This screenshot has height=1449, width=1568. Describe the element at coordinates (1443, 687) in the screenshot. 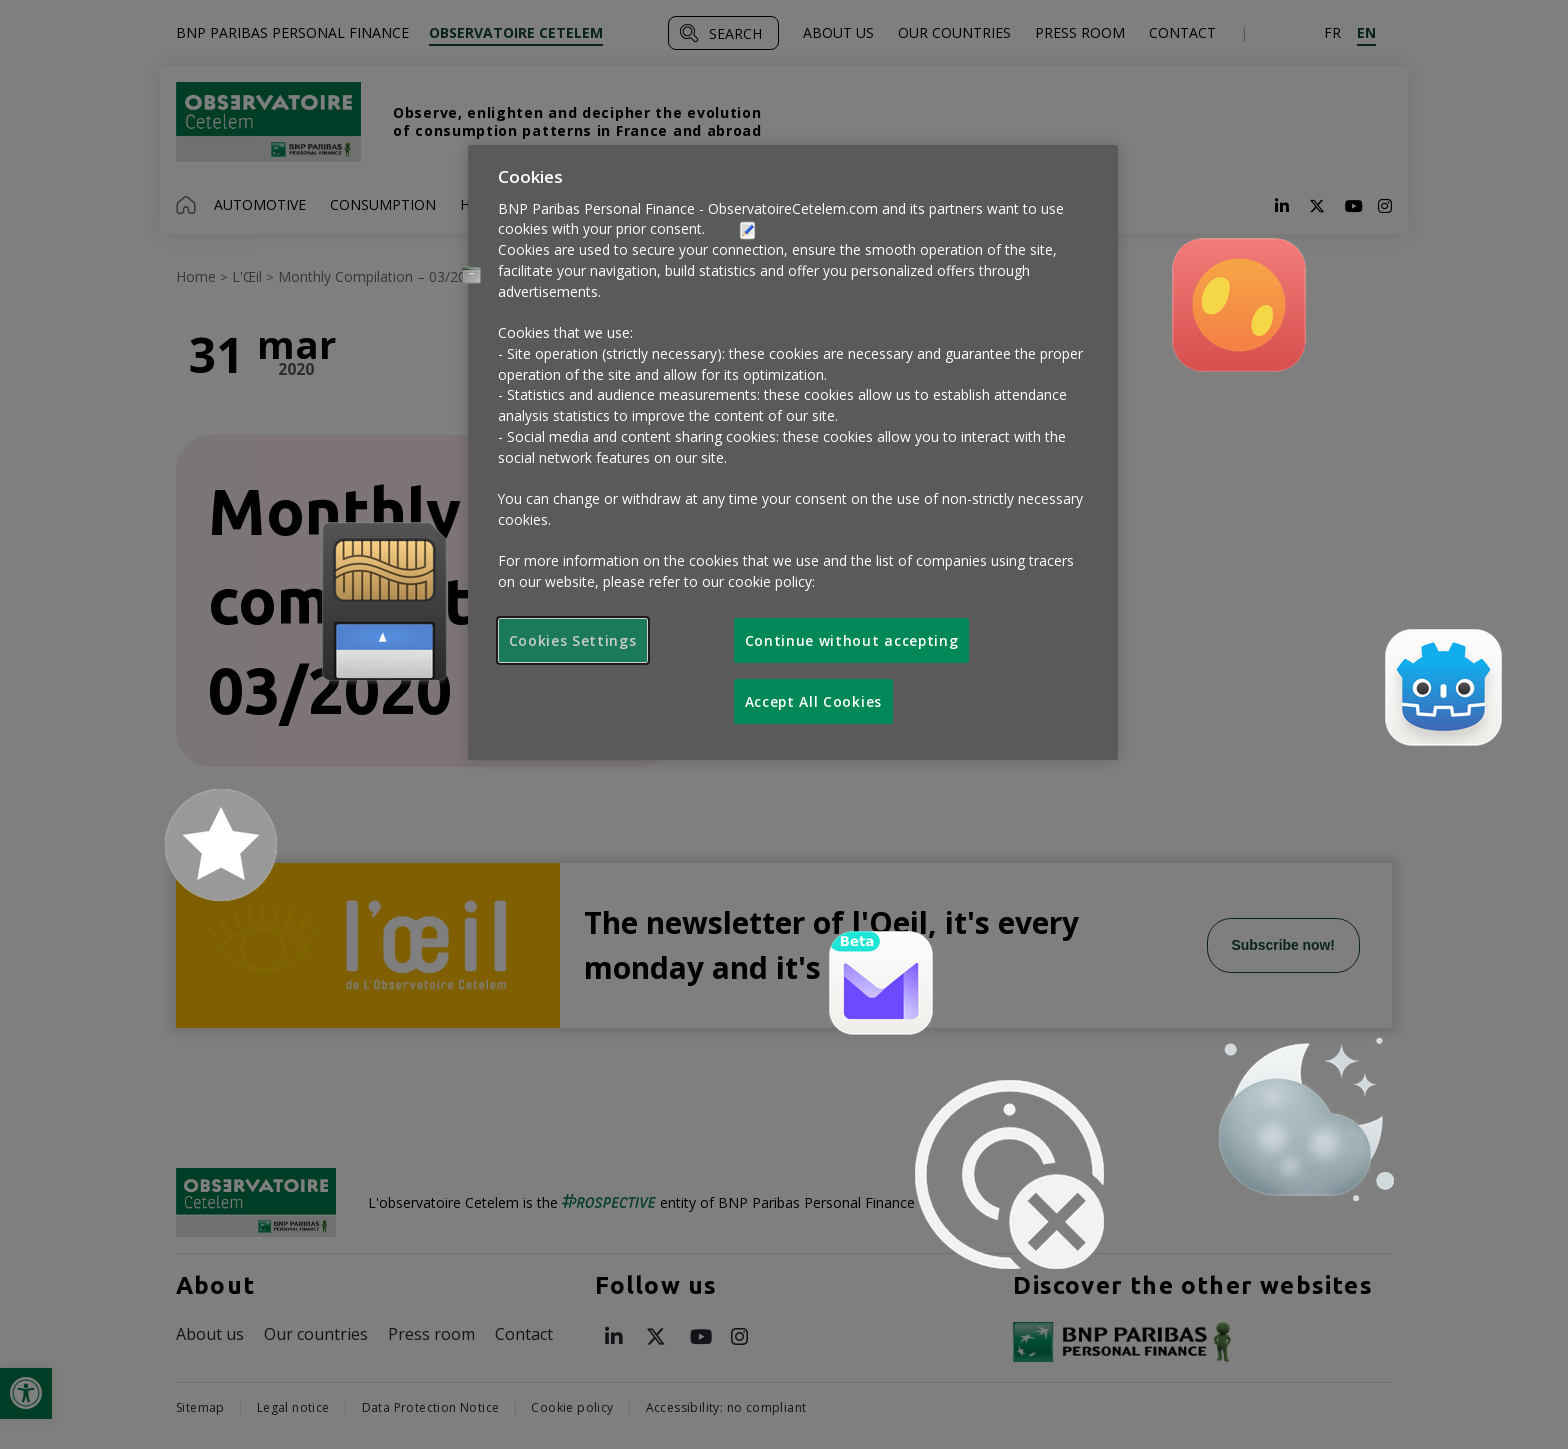

I see `open godot game engine` at that location.